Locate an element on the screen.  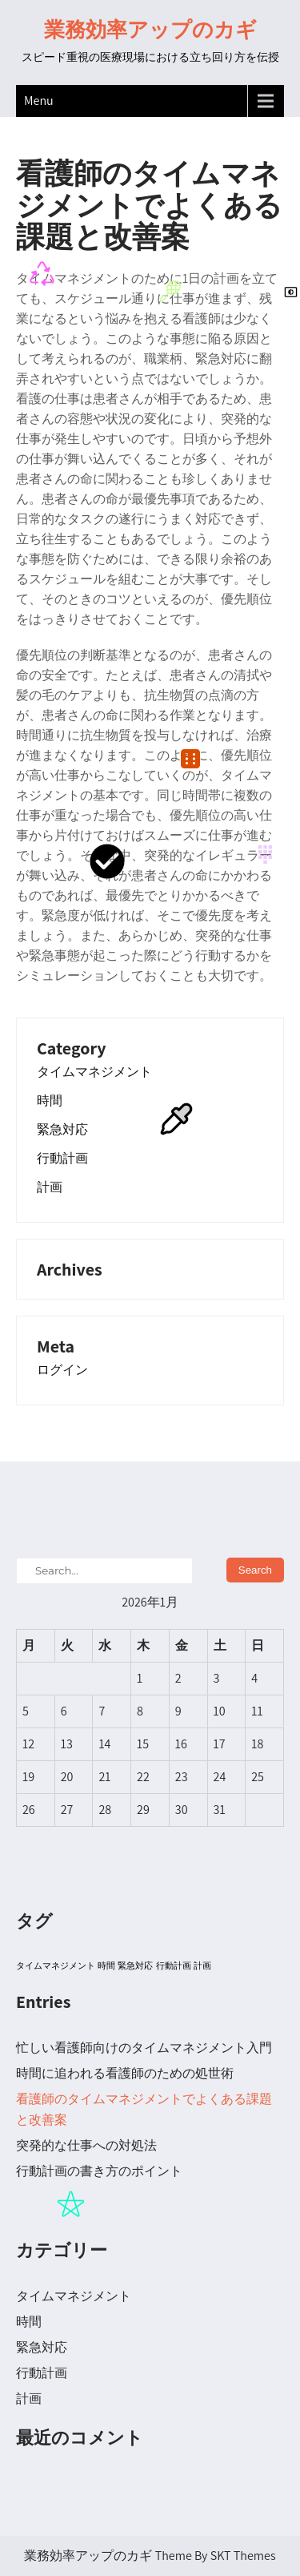
access tennis or racquet sports features is located at coordinates (170, 291).